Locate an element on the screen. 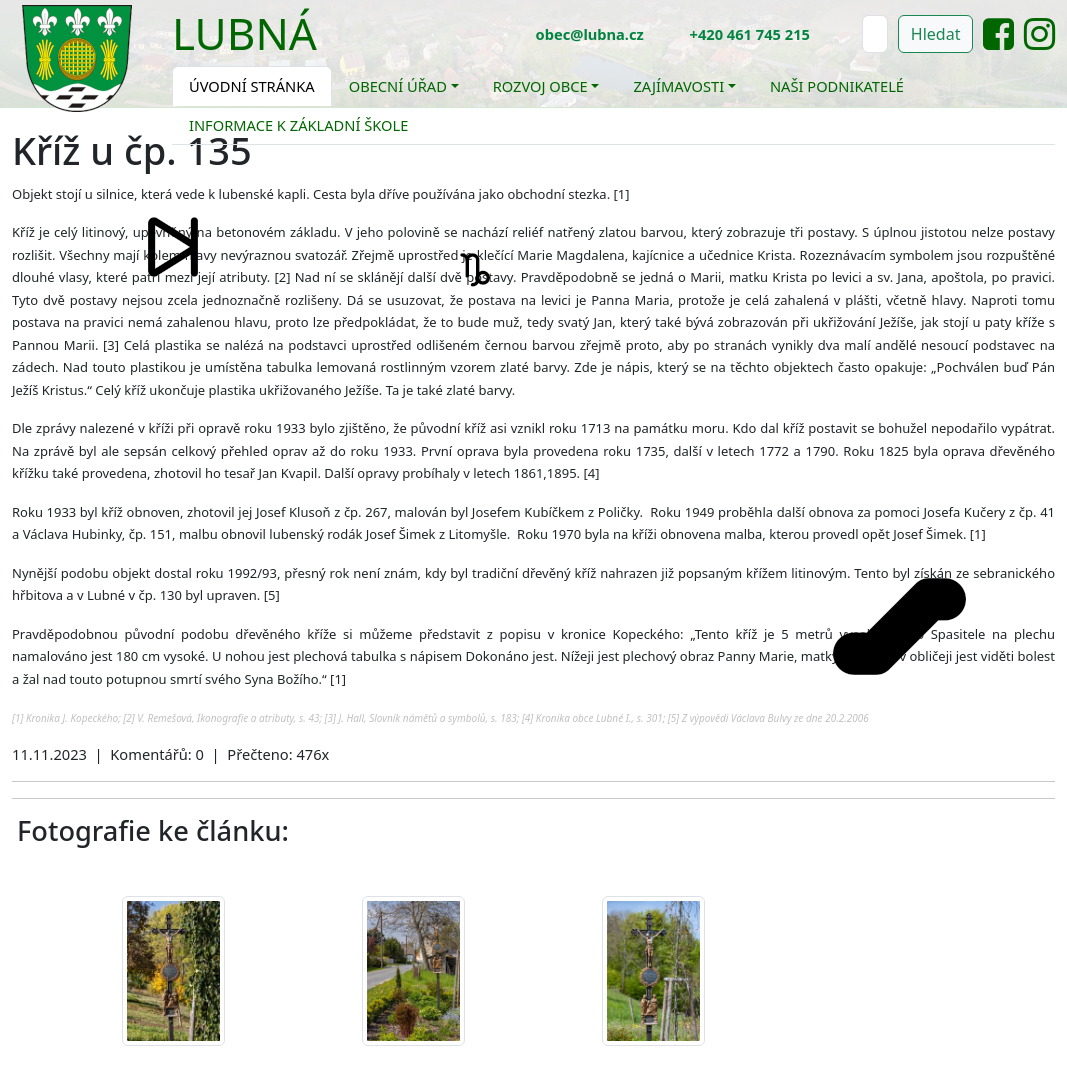  indicates escalator access nearby is located at coordinates (899, 626).